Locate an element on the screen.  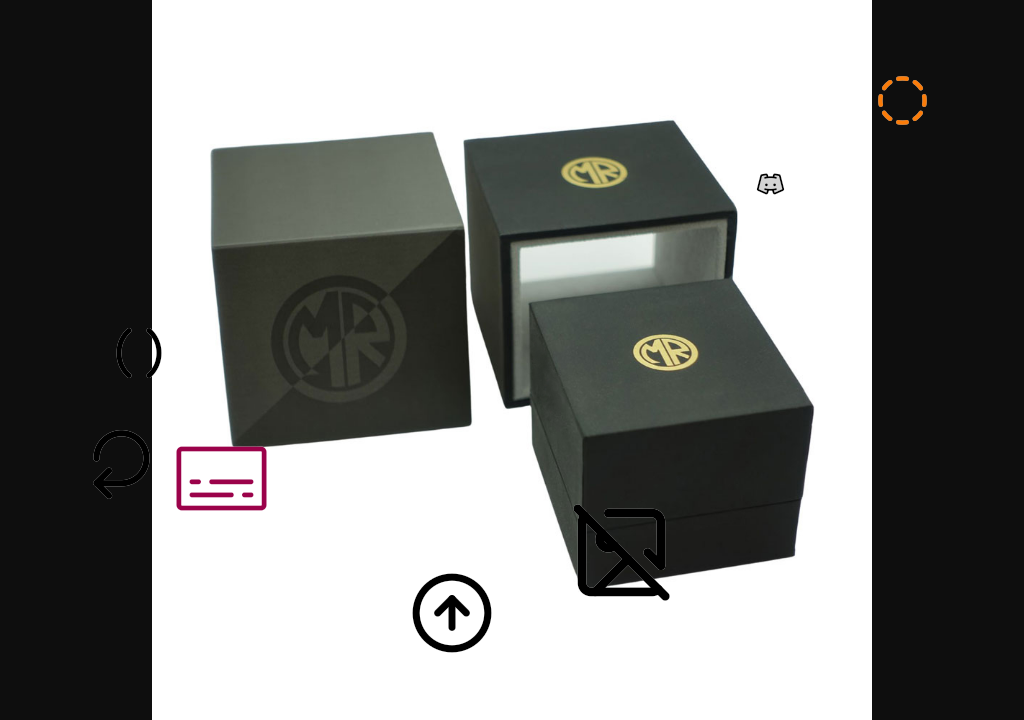
open discord is located at coordinates (770, 183).